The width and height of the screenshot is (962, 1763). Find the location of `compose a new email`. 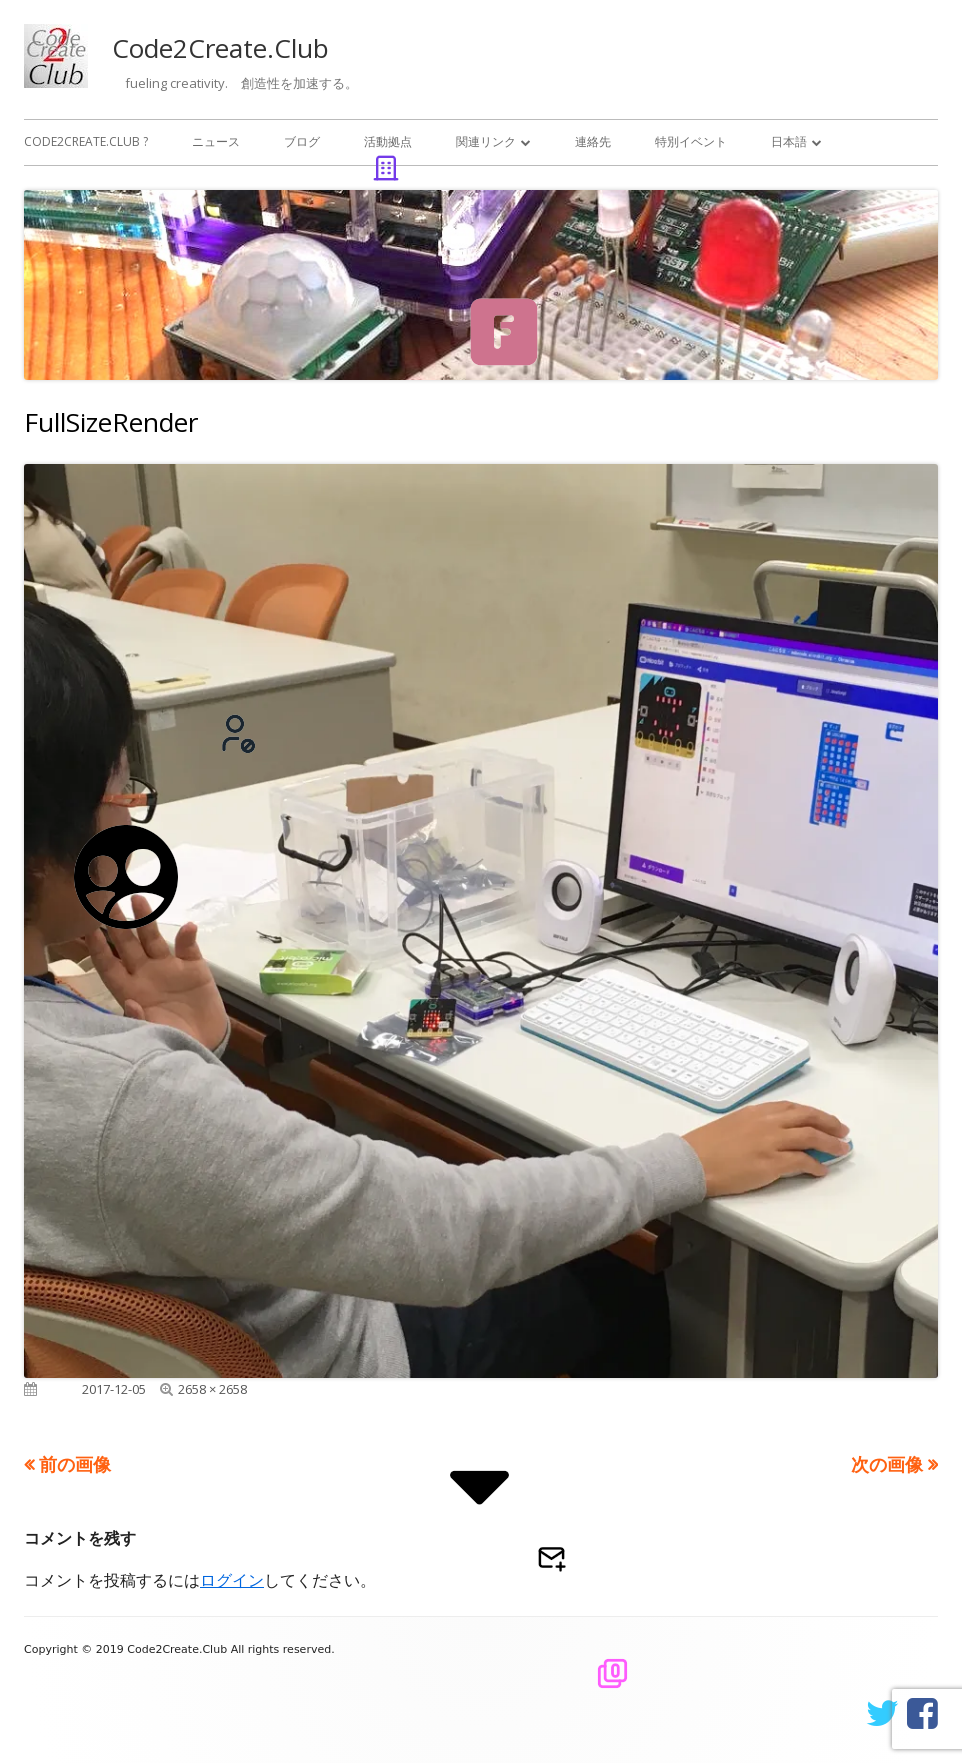

compose a new email is located at coordinates (551, 1557).